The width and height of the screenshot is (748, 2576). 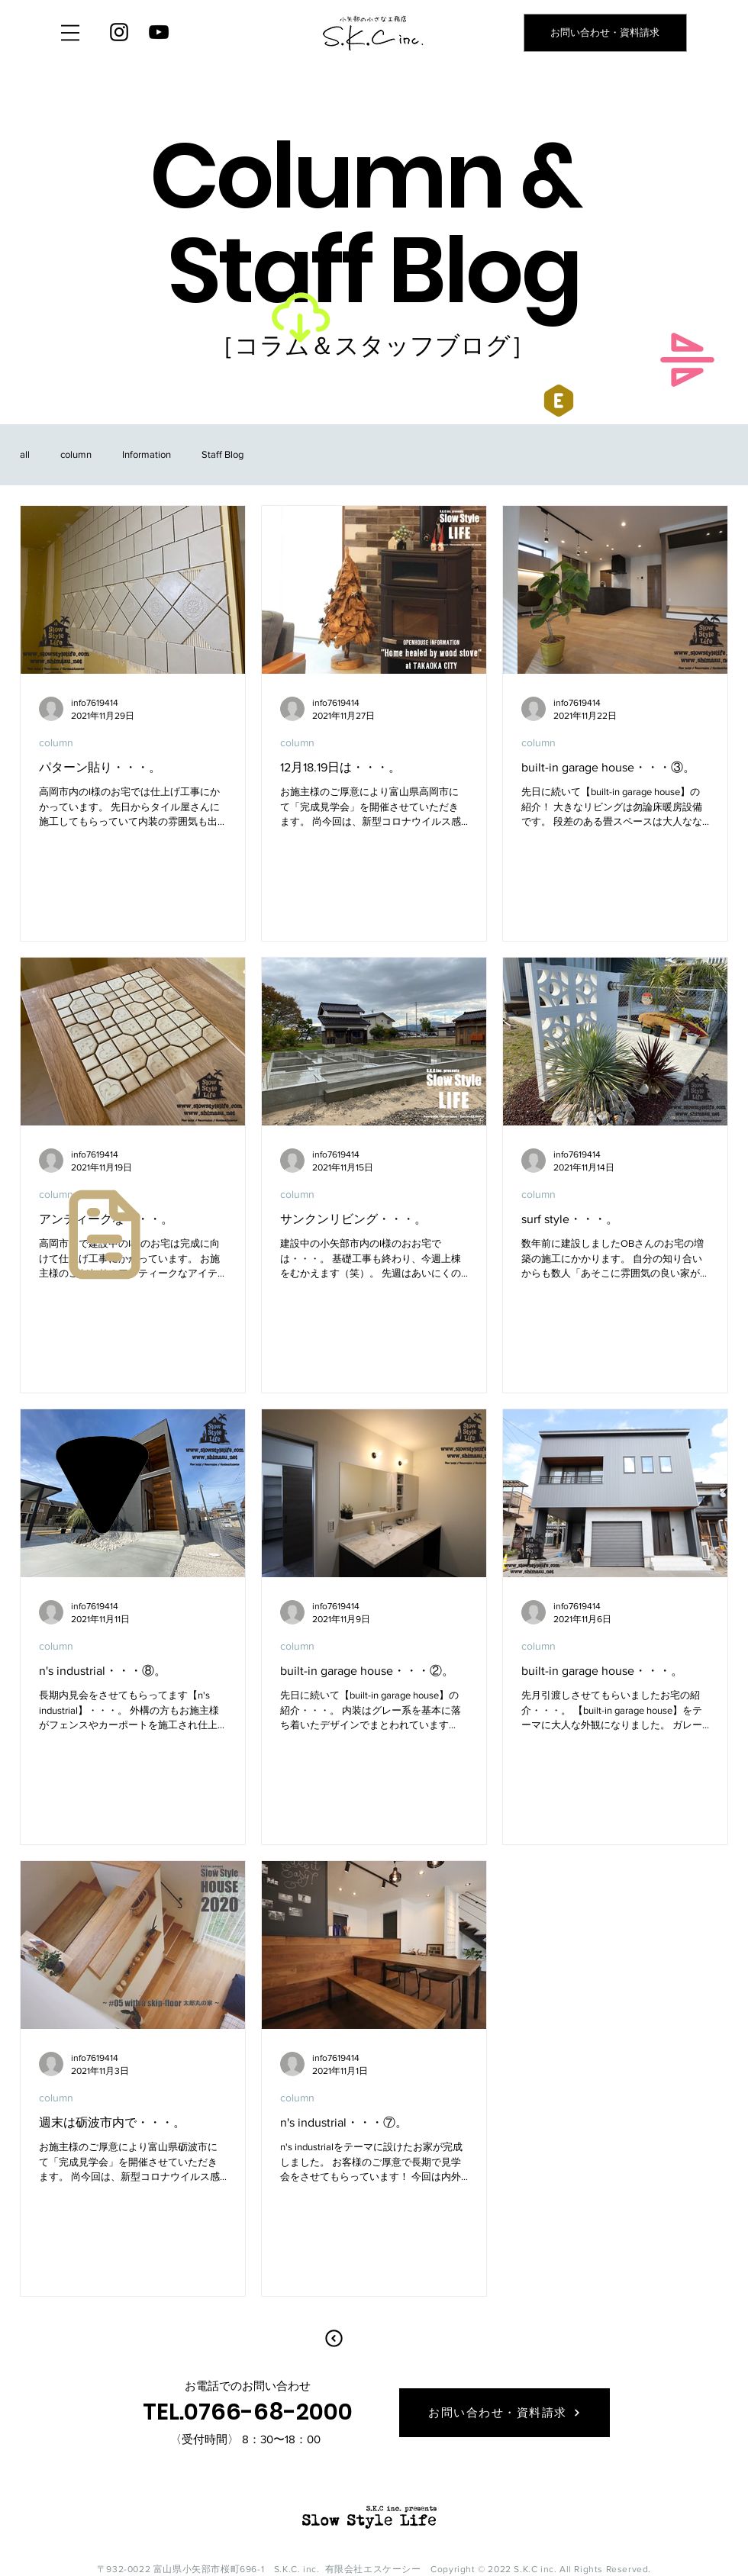 I want to click on view invoice or billing document, so click(x=105, y=1235).